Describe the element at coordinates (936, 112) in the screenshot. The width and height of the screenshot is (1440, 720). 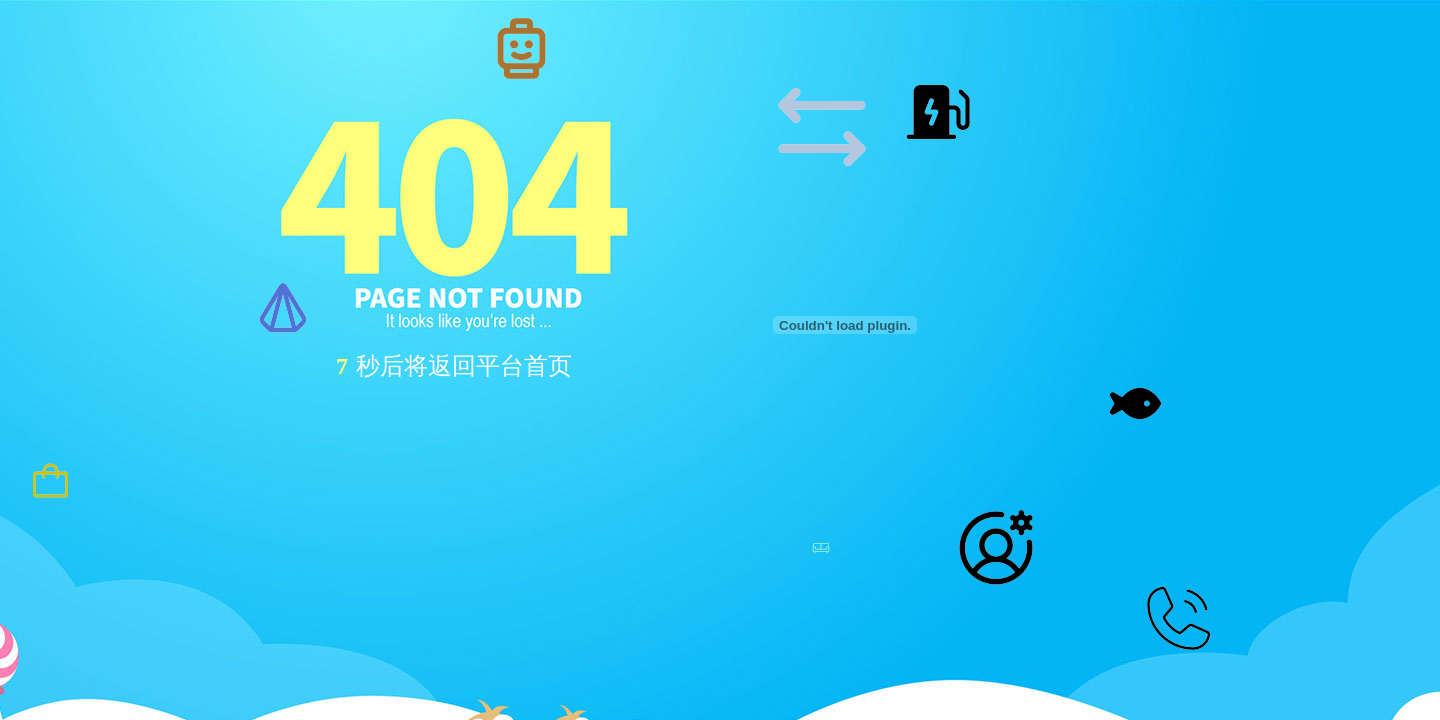
I see `find nearby EV charging stations` at that location.